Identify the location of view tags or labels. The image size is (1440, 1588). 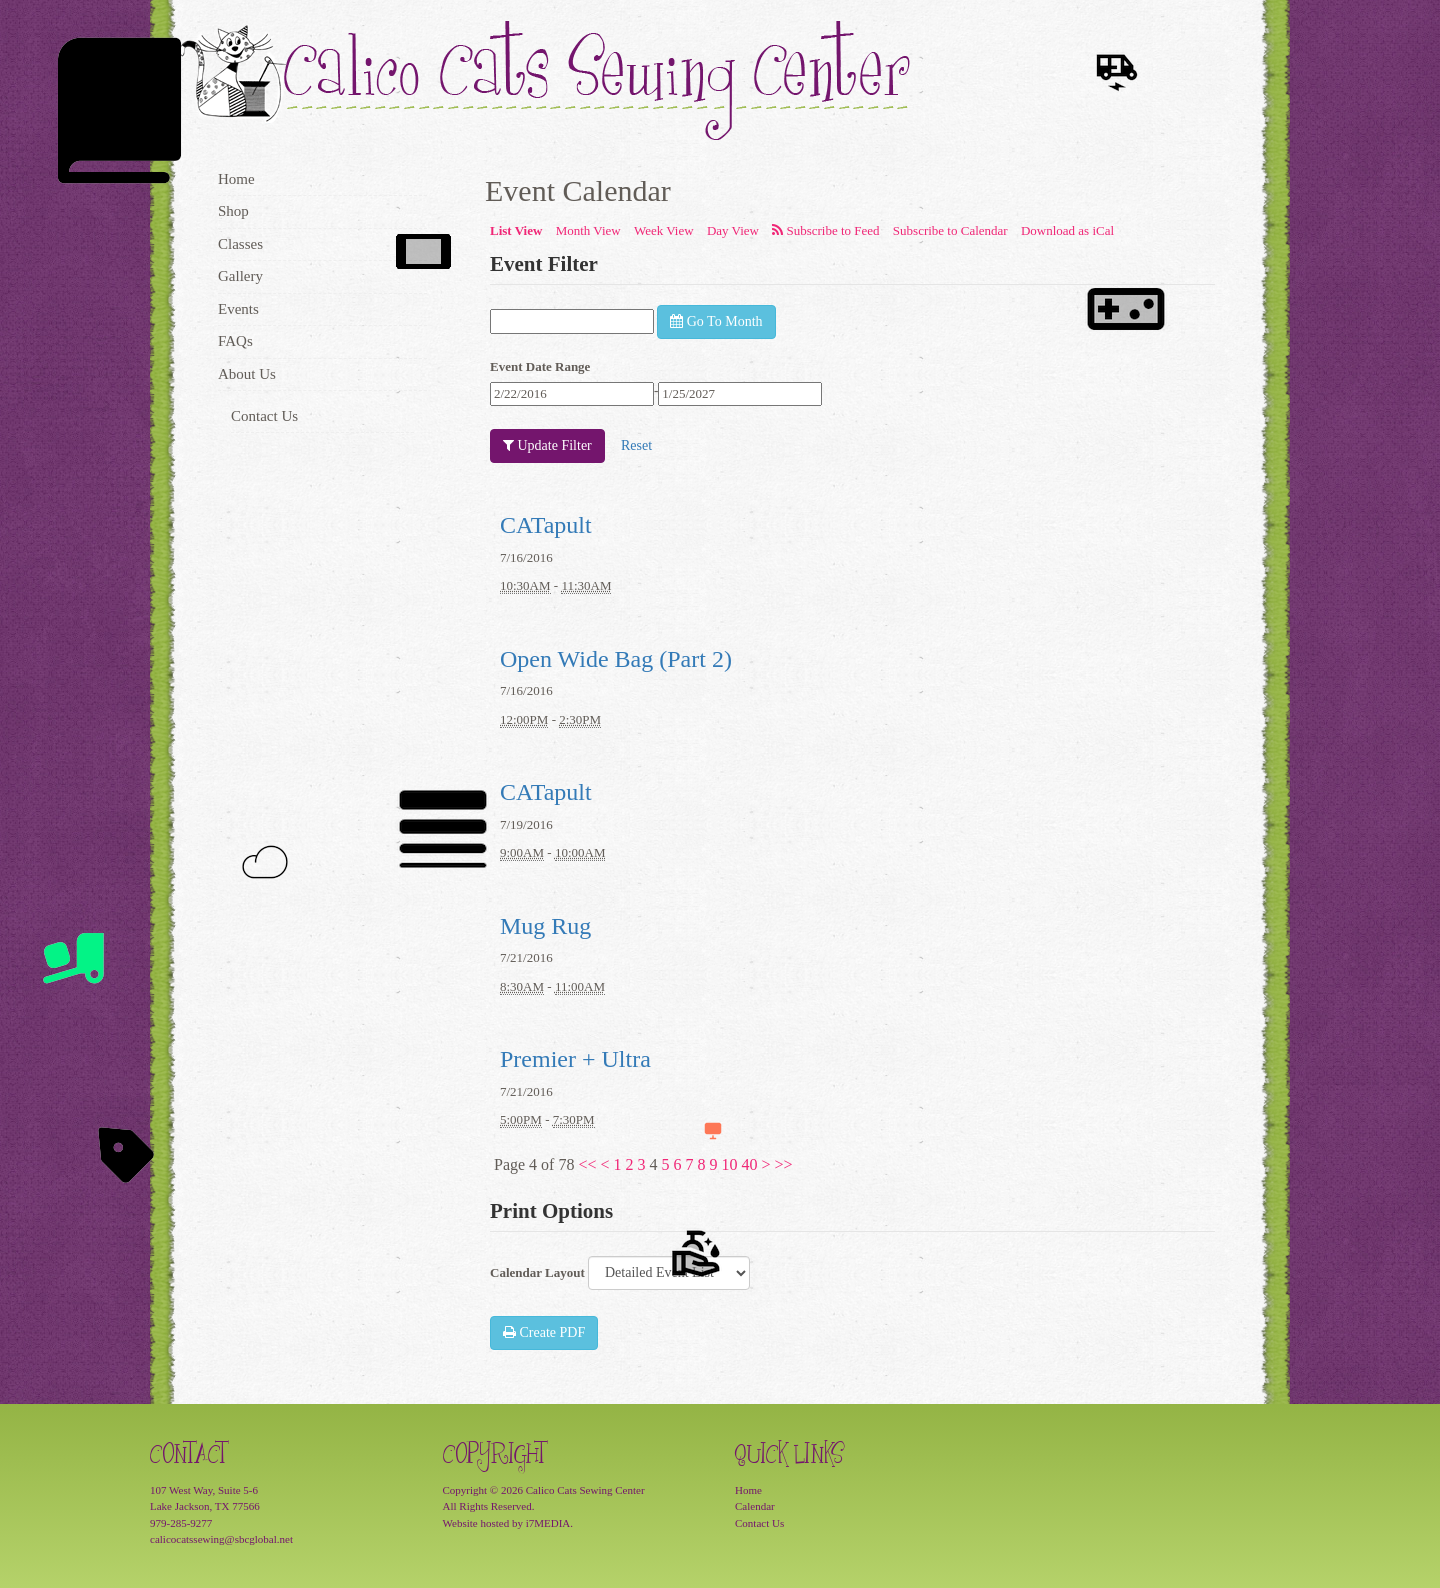
(123, 1152).